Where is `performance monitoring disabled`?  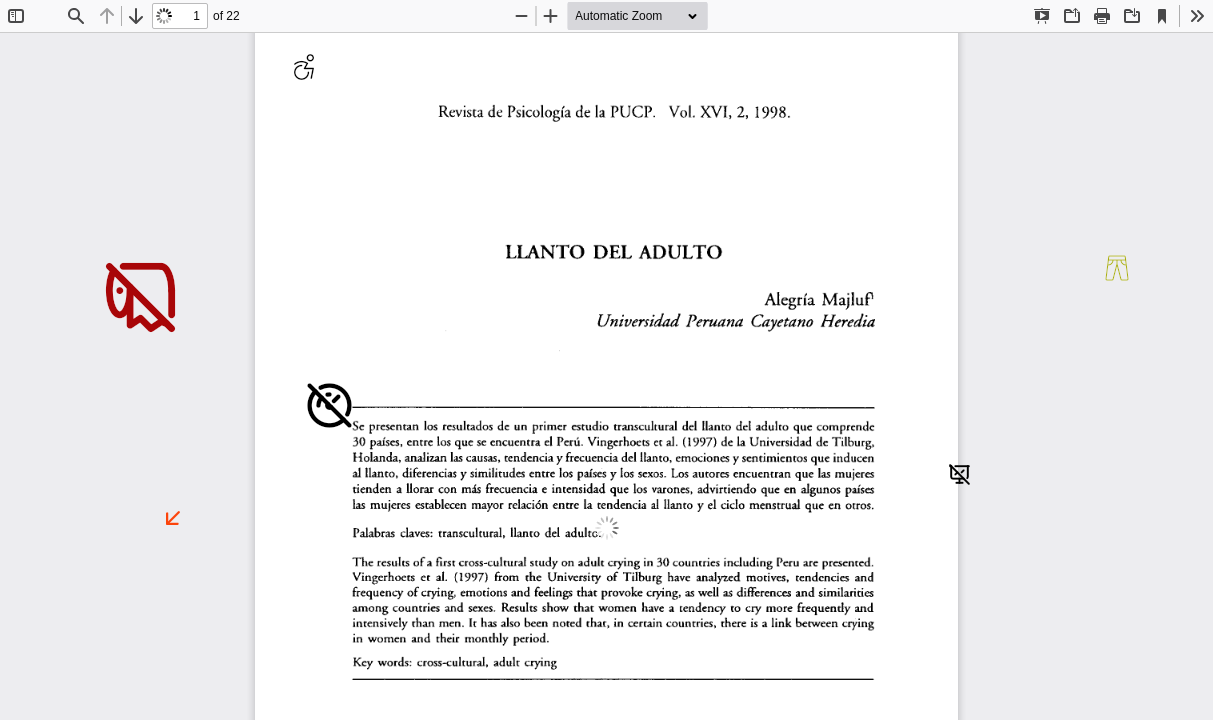 performance monitoring disabled is located at coordinates (329, 405).